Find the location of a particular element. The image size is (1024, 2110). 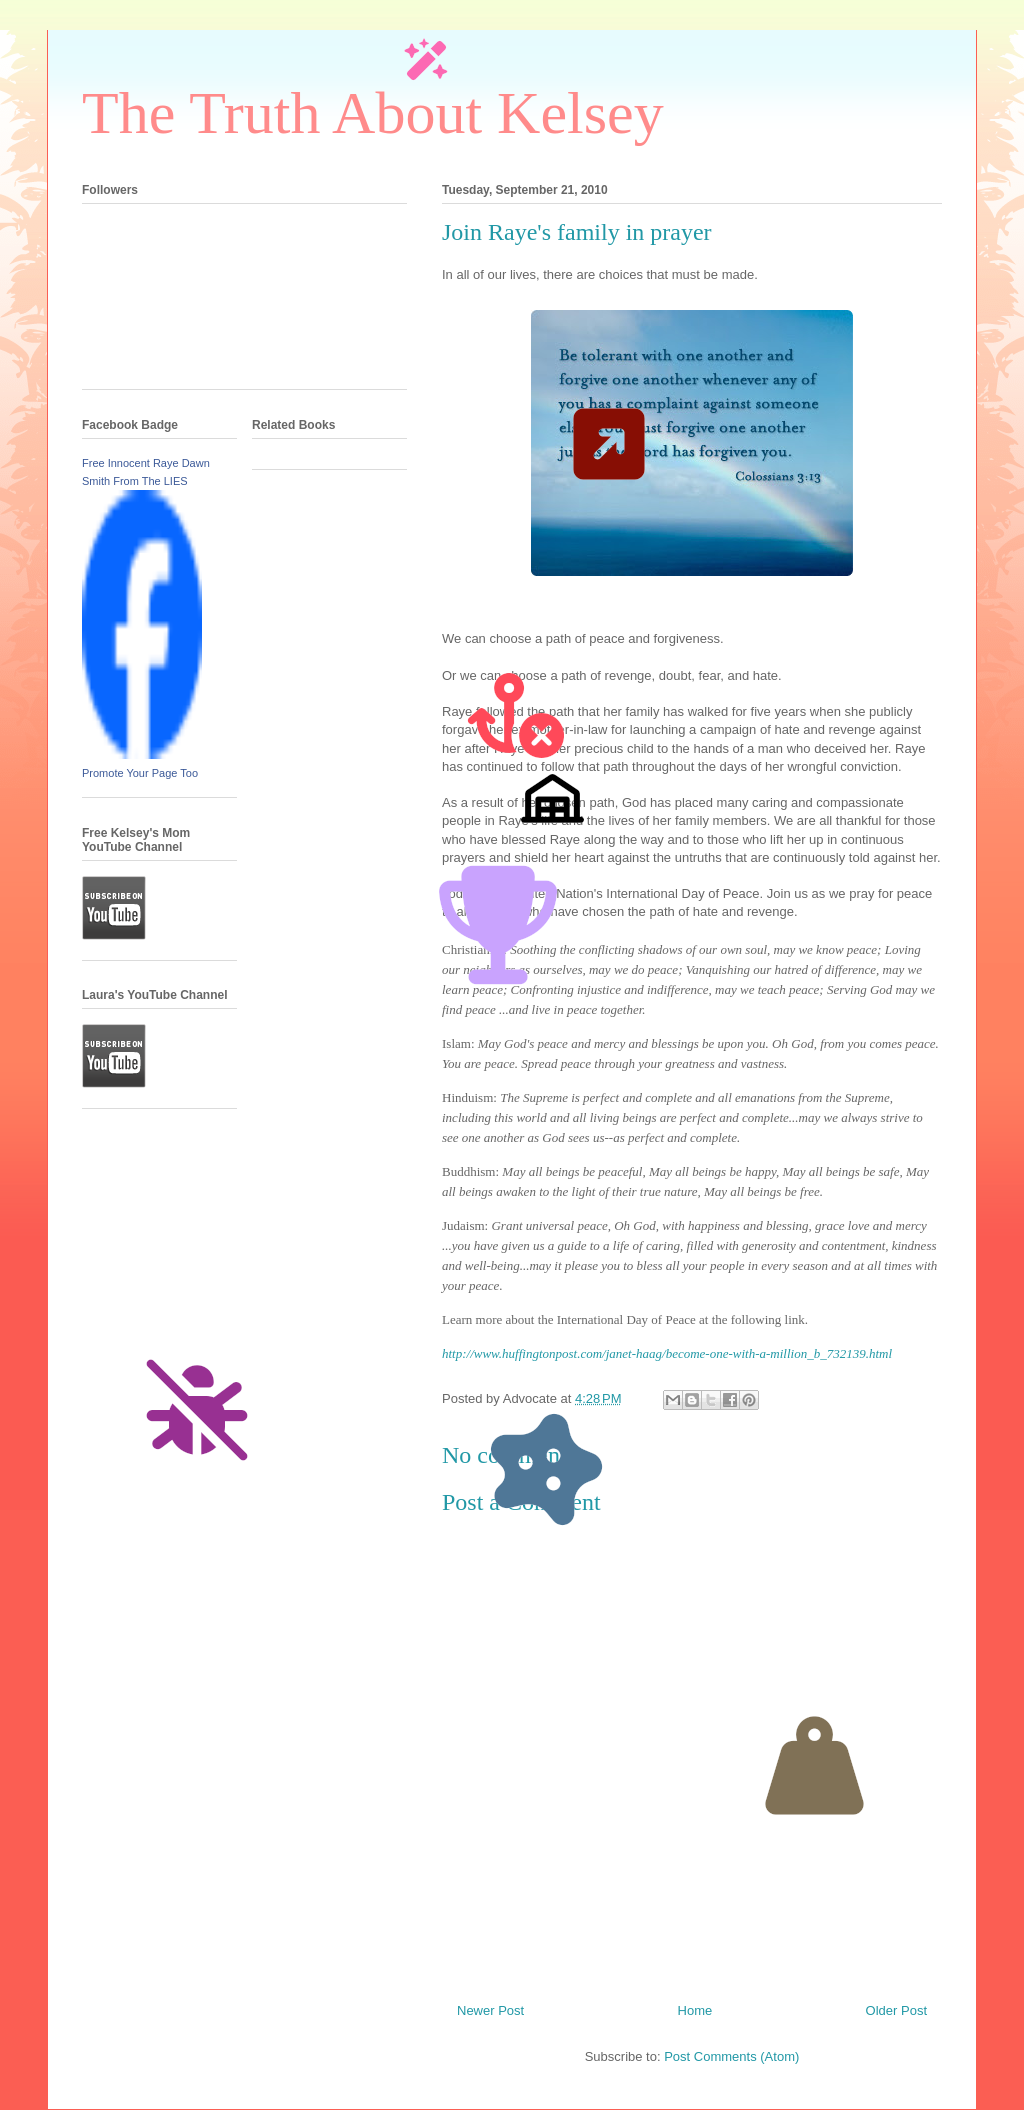

apply automatic enhancements or effects is located at coordinates (426, 60).